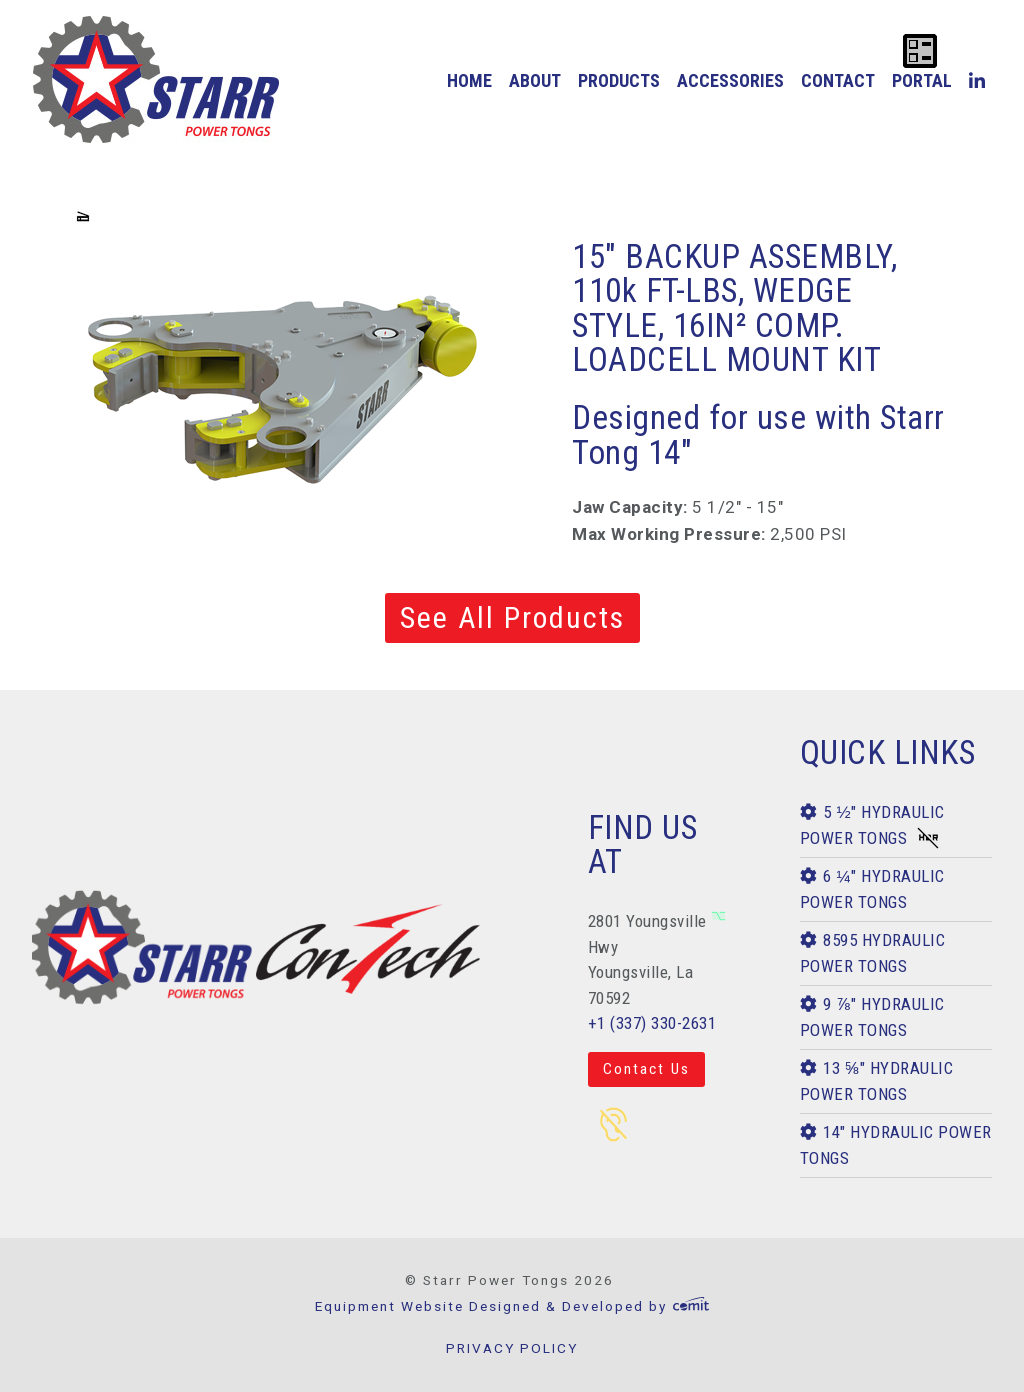  I want to click on scan a document or image, so click(83, 216).